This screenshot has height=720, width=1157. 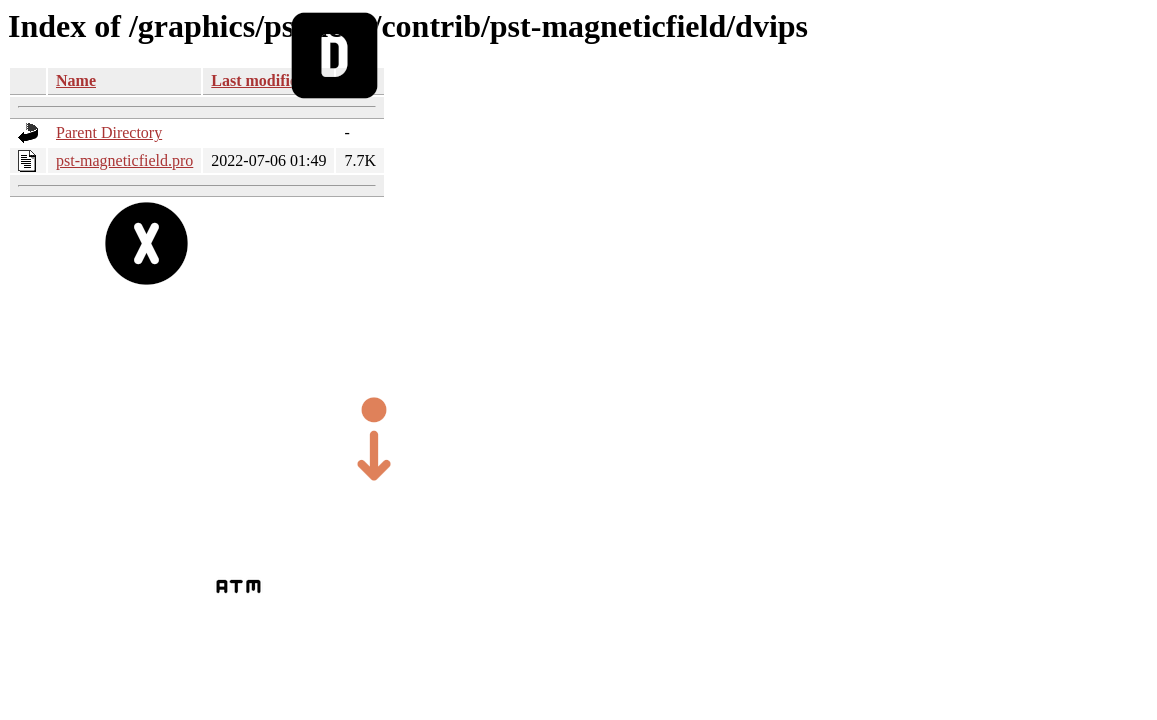 What do you see at coordinates (238, 586) in the screenshot?
I see `find nearby ATM locations` at bounding box center [238, 586].